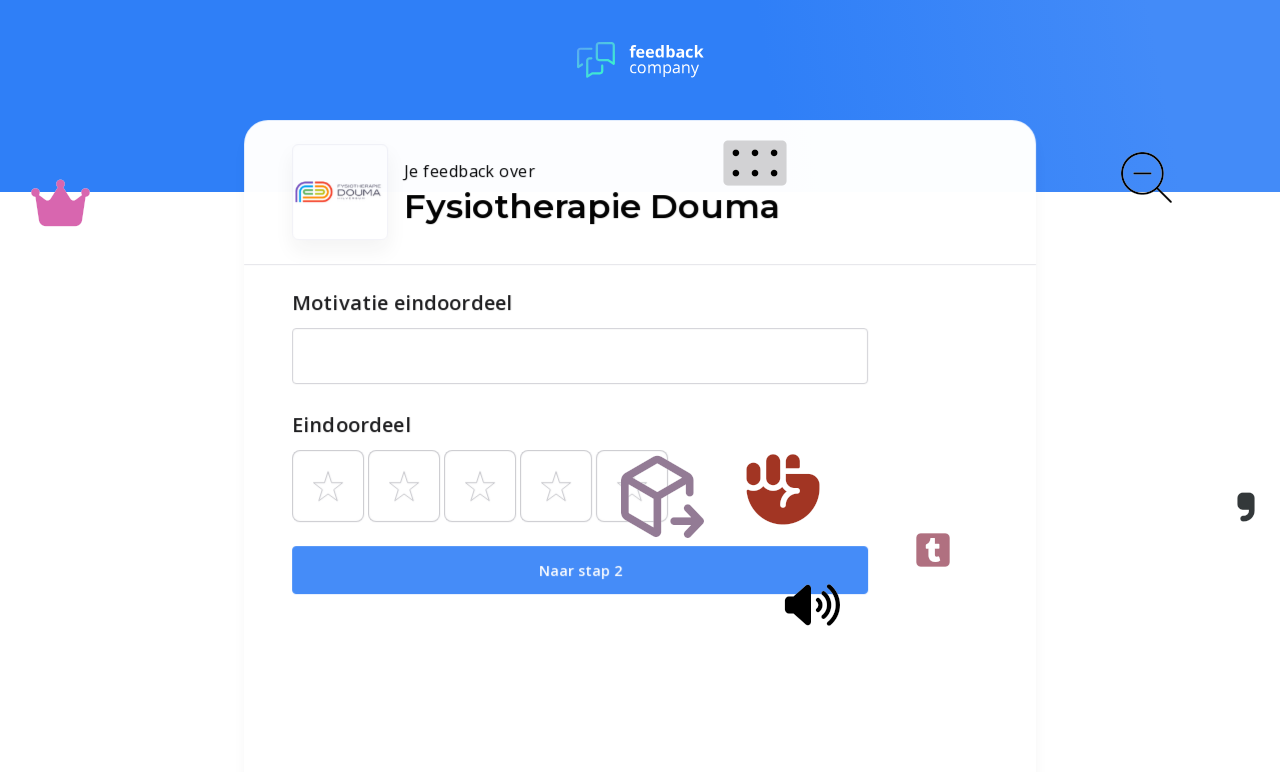  I want to click on indicates solidarity or support action, so click(783, 488).